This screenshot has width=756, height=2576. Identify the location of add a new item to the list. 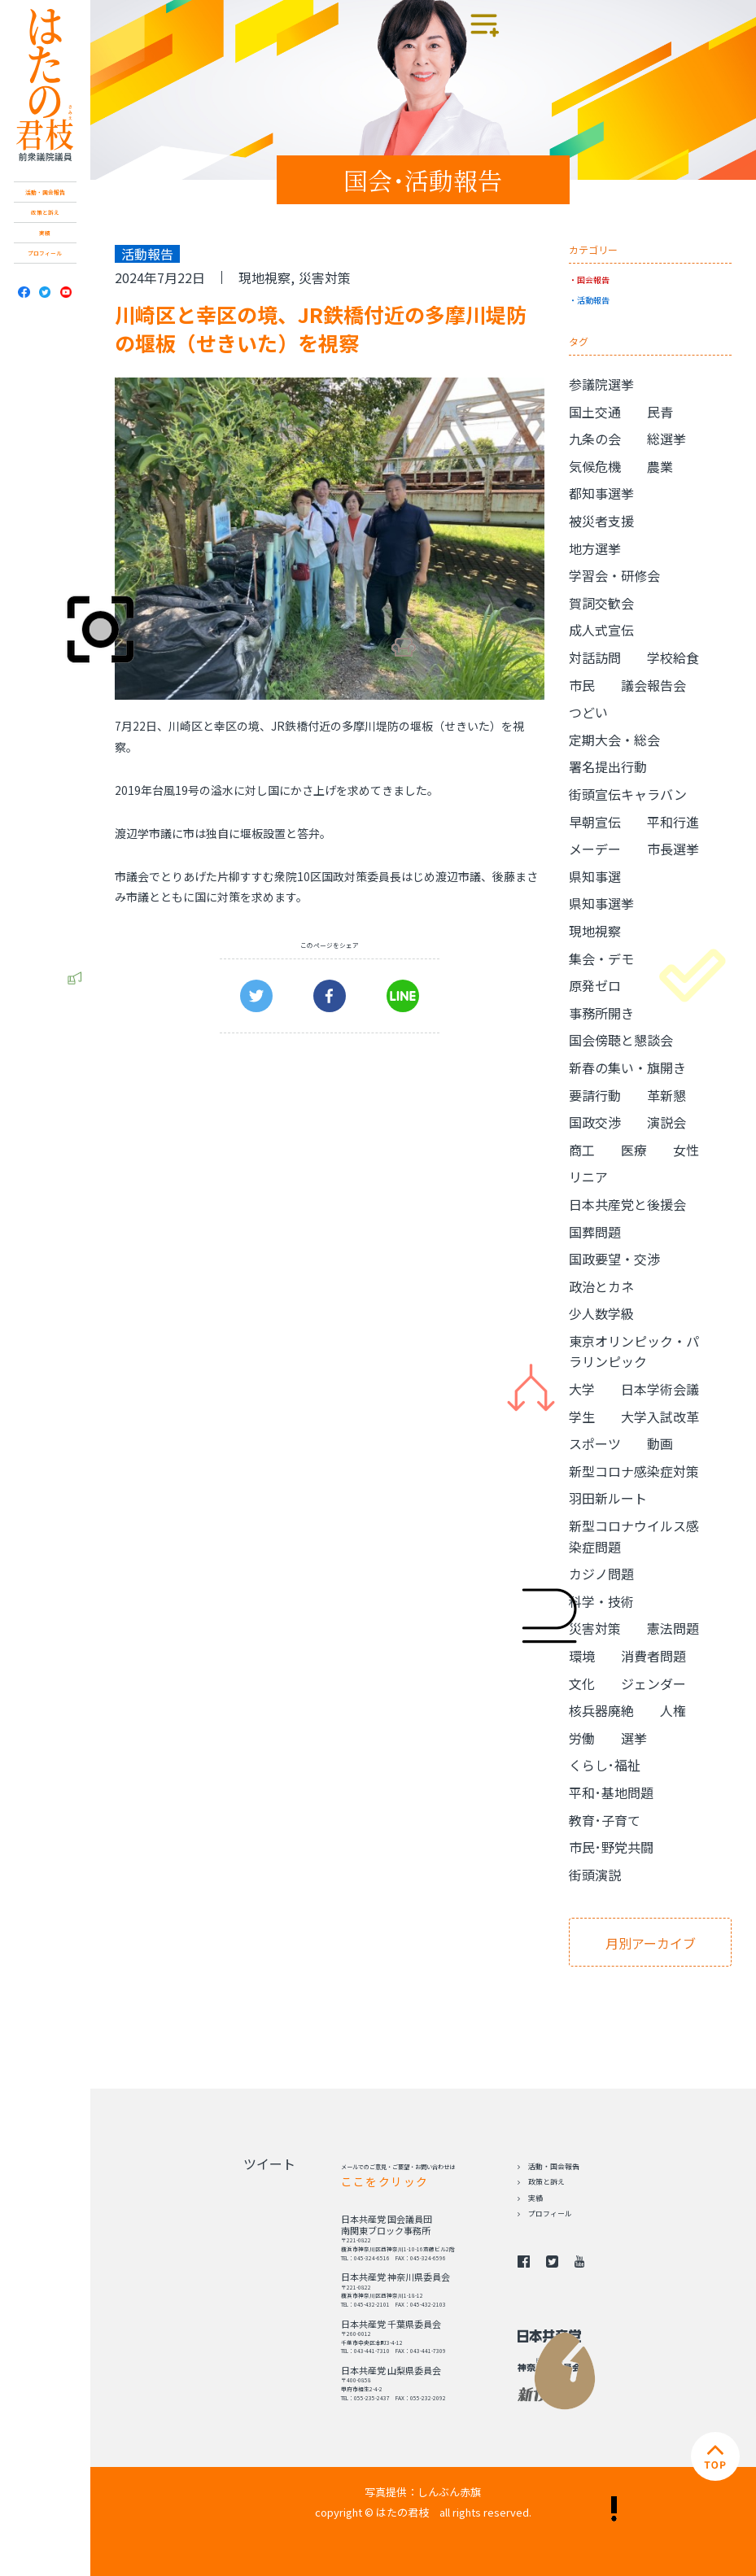
(483, 24).